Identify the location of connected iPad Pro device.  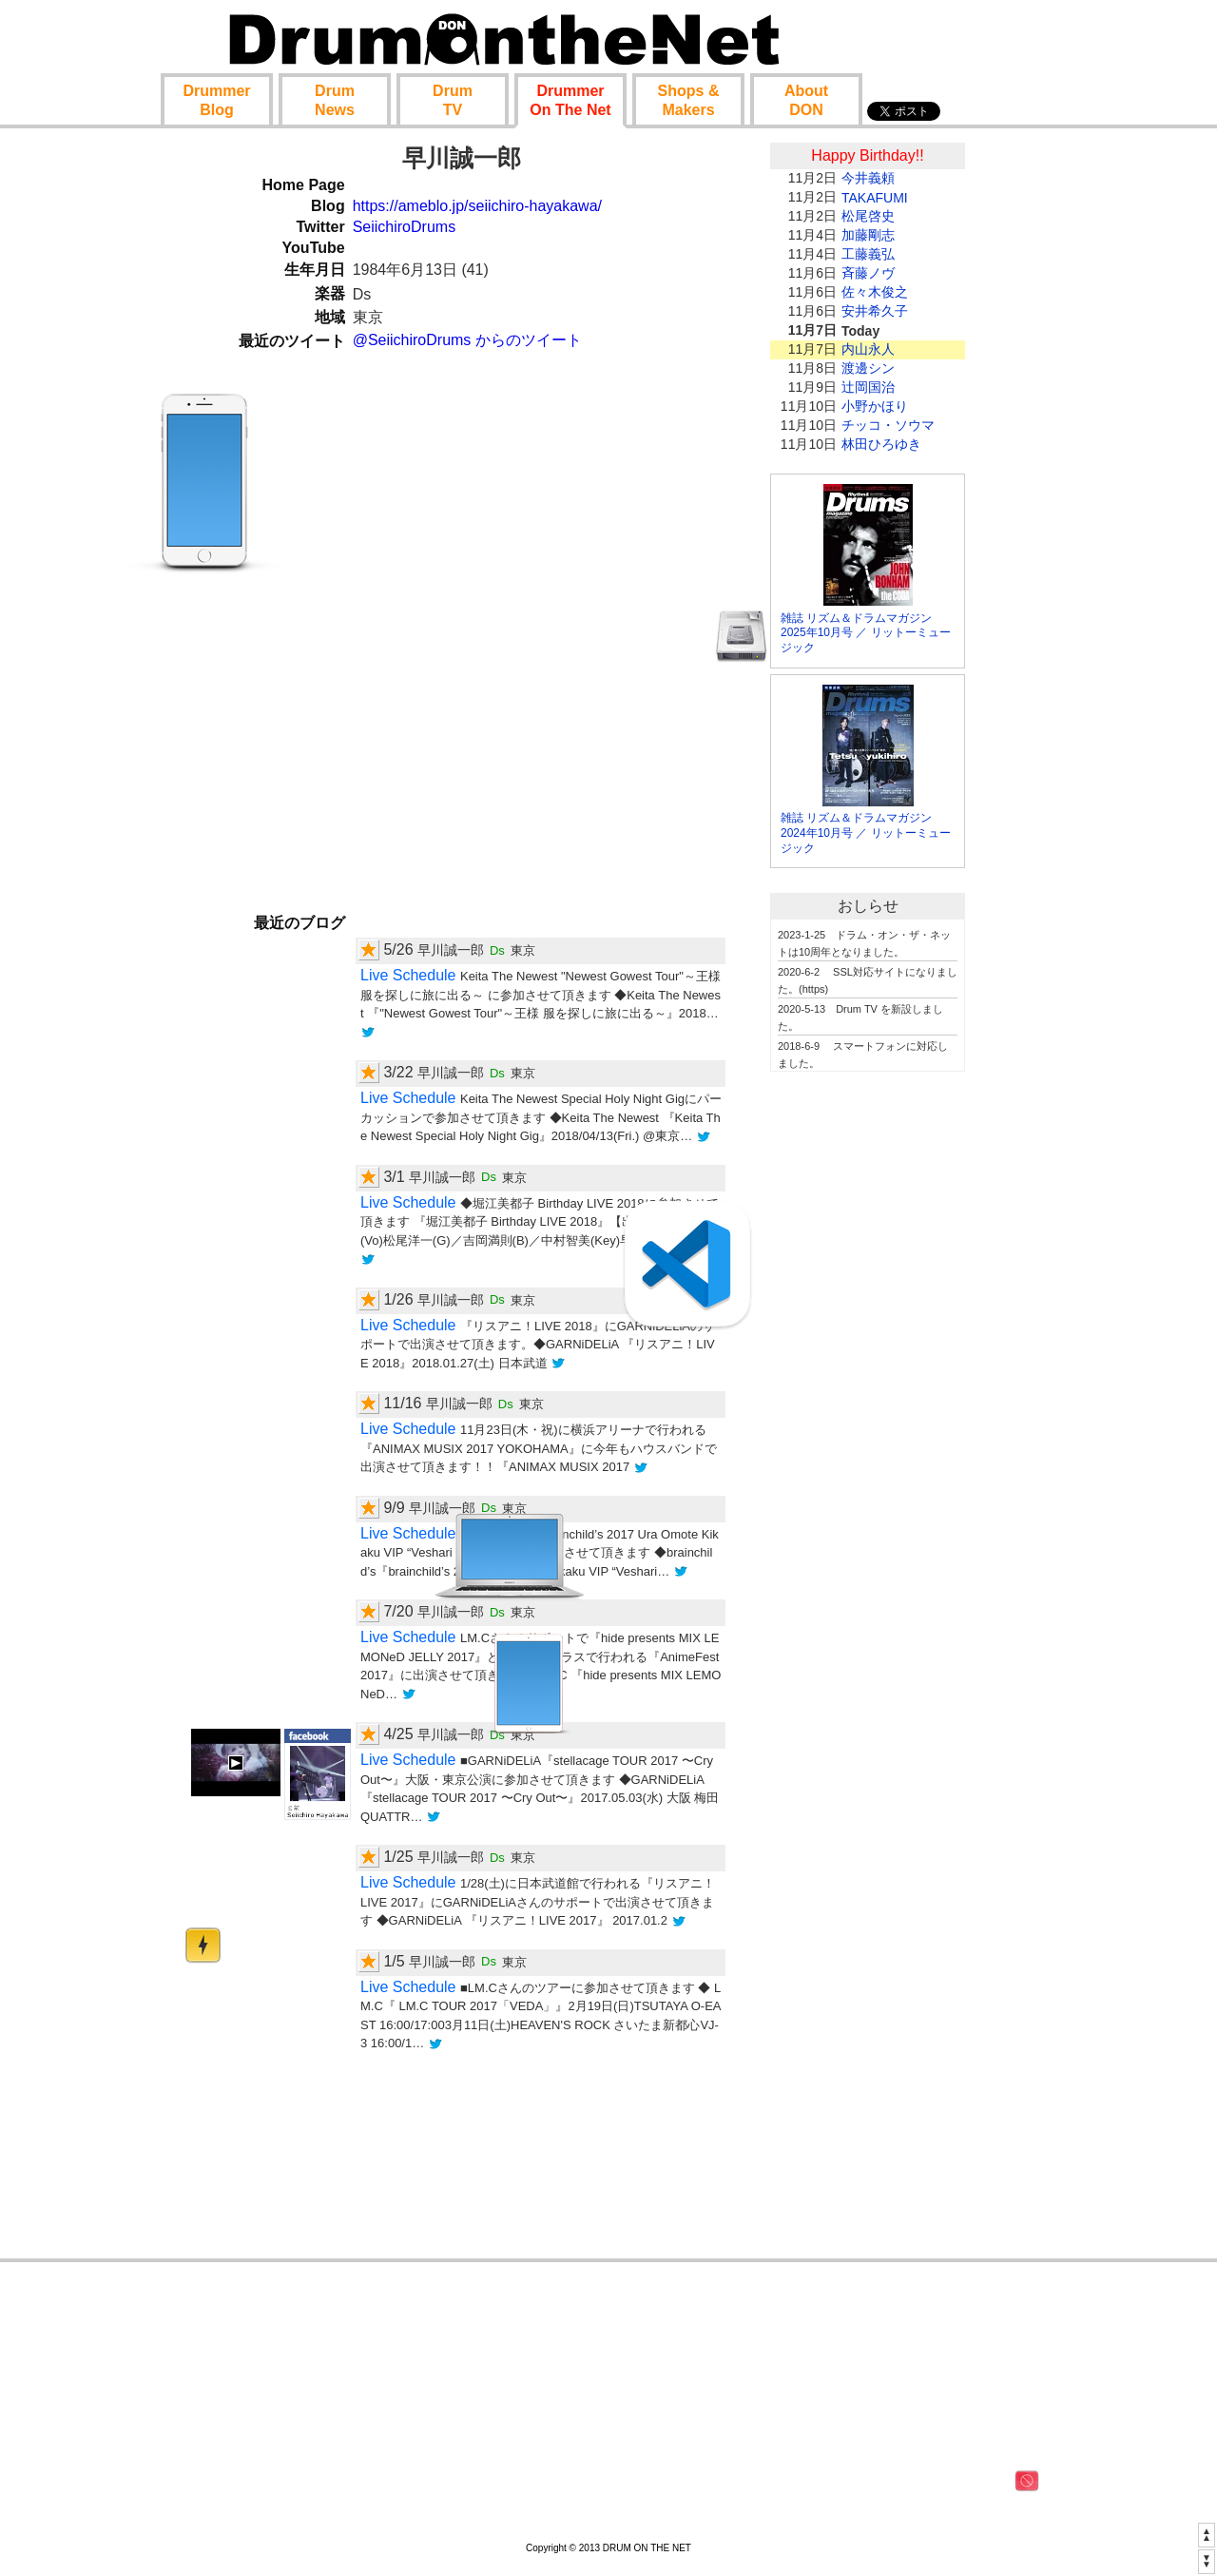
(529, 1684).